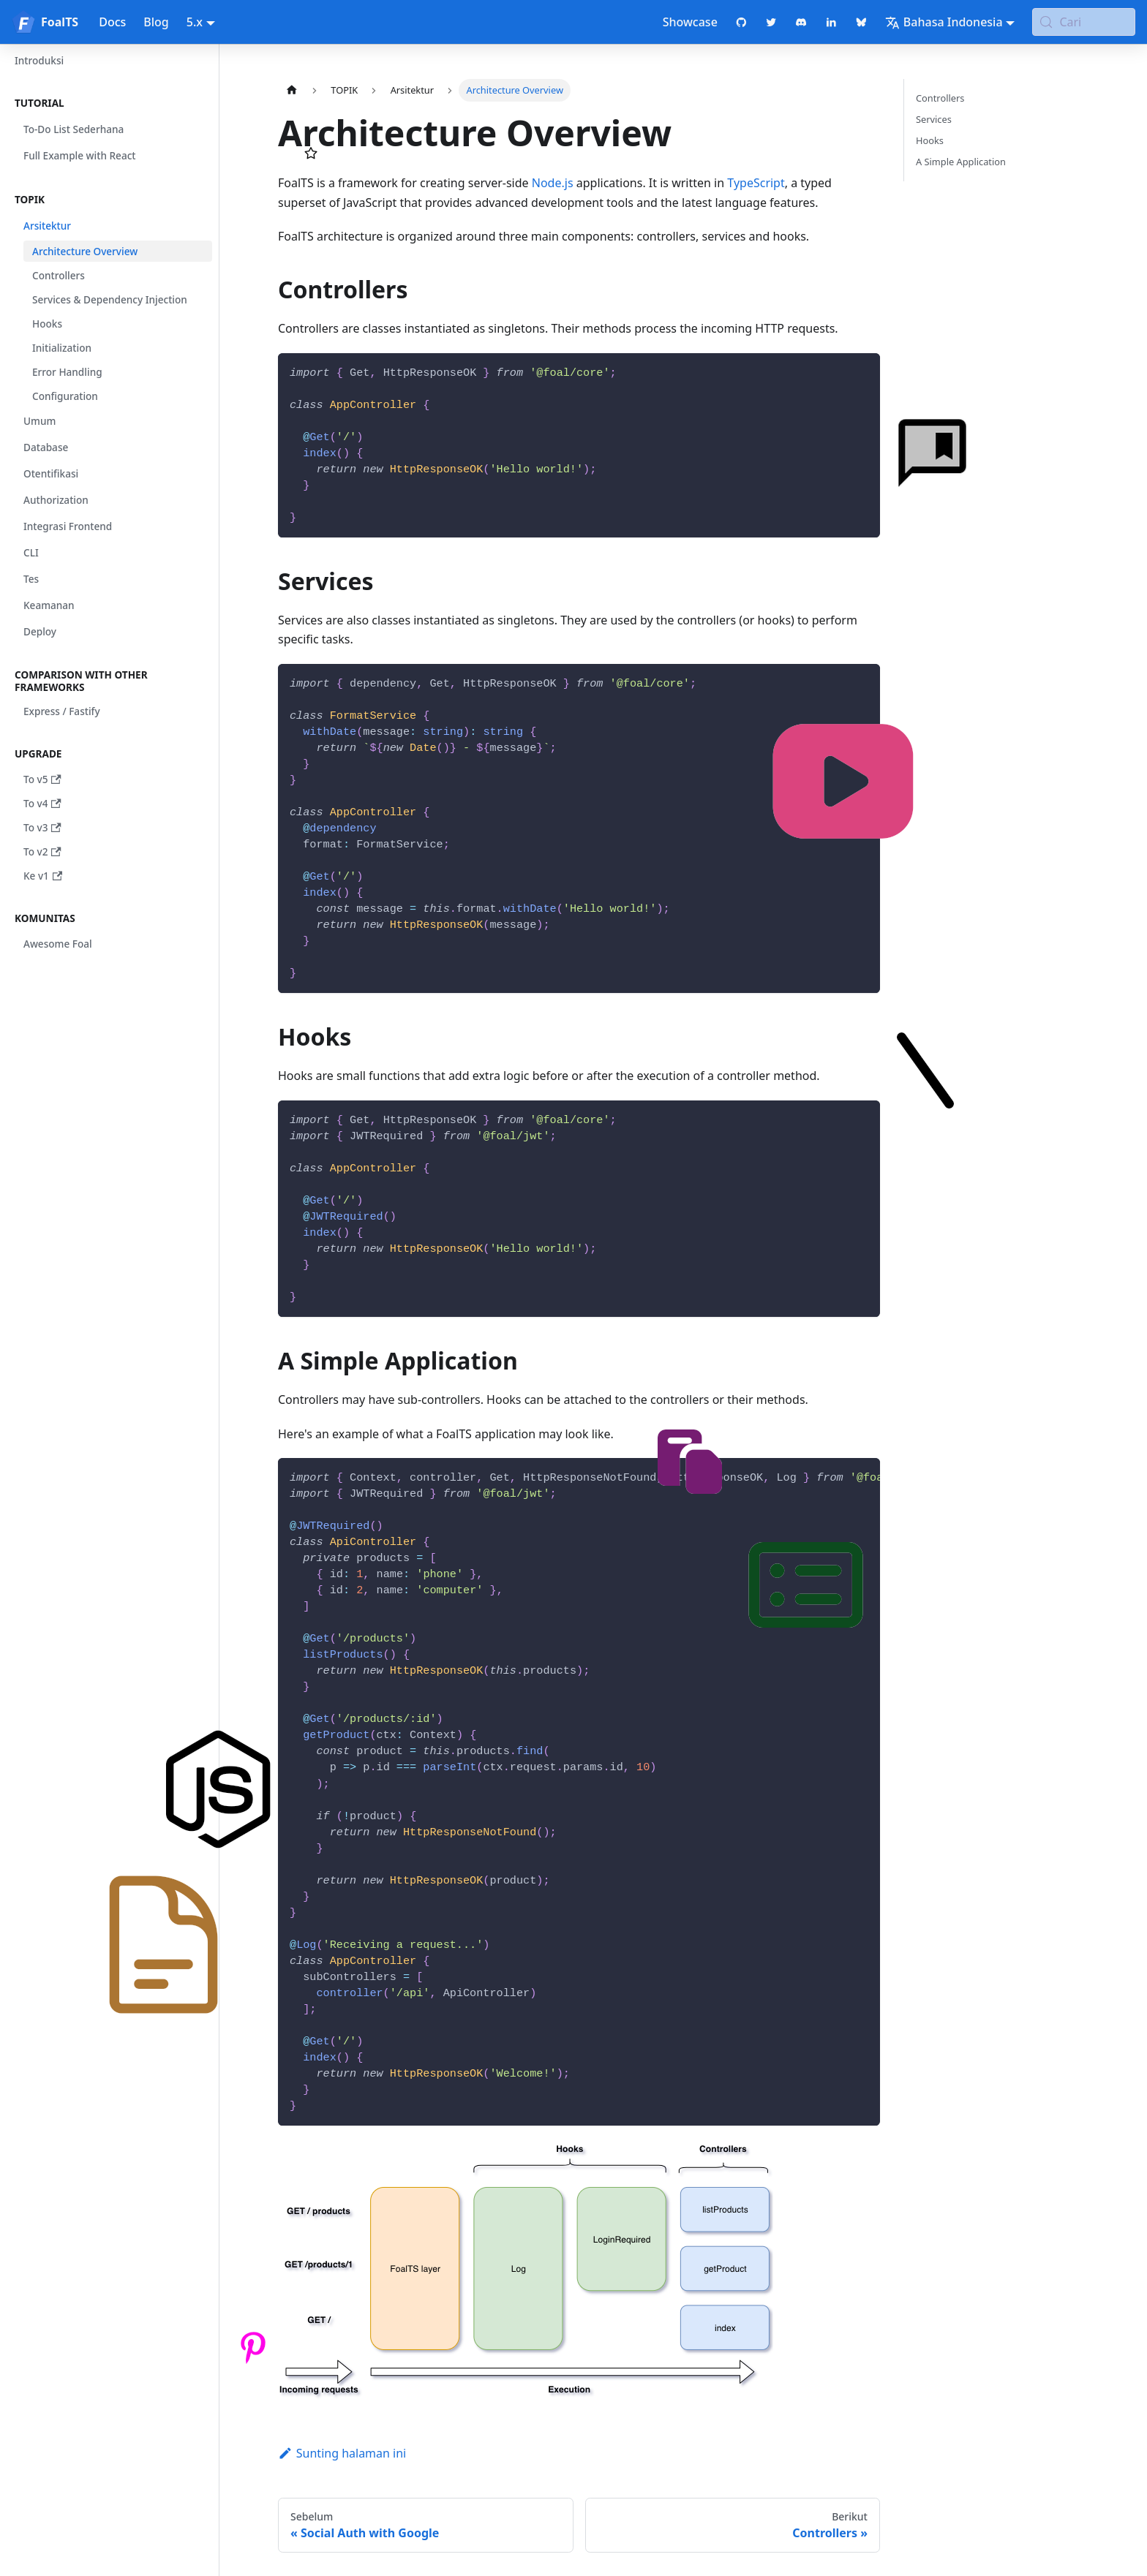 The image size is (1147, 2576). I want to click on open YouTube, so click(843, 781).